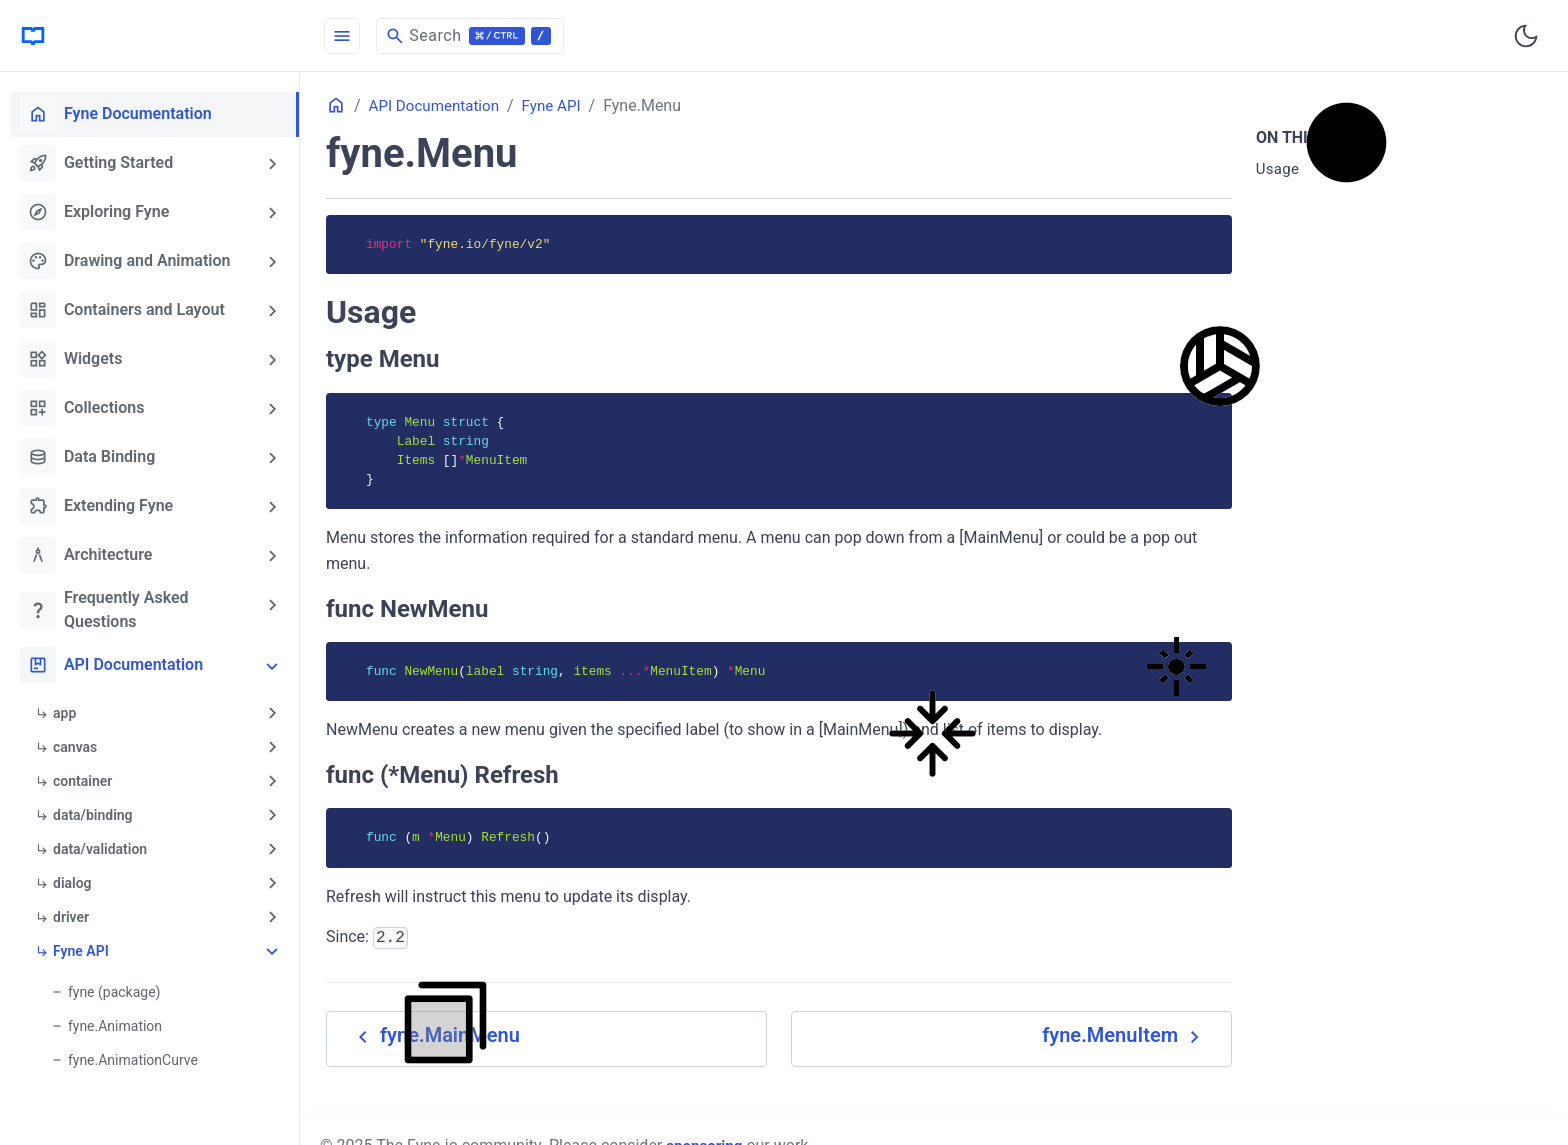 The width and height of the screenshot is (1568, 1145). What do you see at coordinates (932, 733) in the screenshot?
I see `collapse or minimize content from all sides` at bounding box center [932, 733].